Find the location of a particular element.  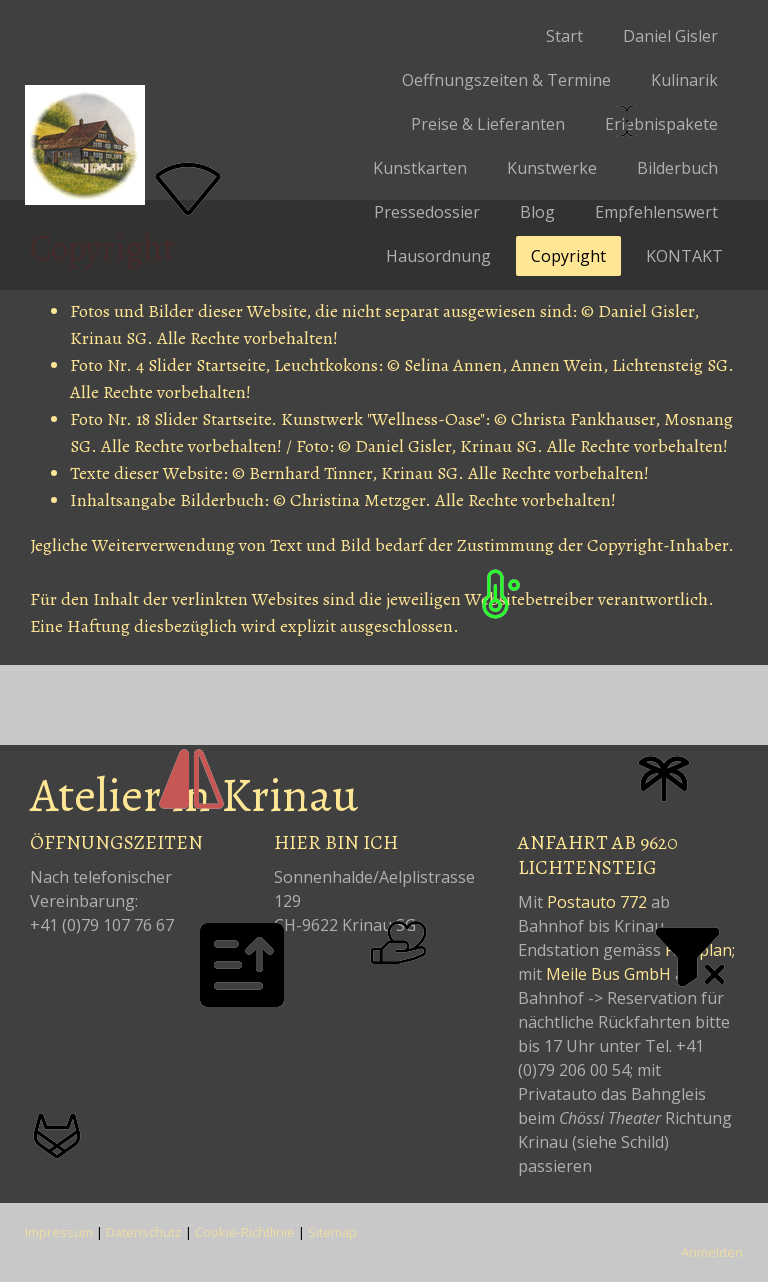

sort items in descending order is located at coordinates (242, 965).